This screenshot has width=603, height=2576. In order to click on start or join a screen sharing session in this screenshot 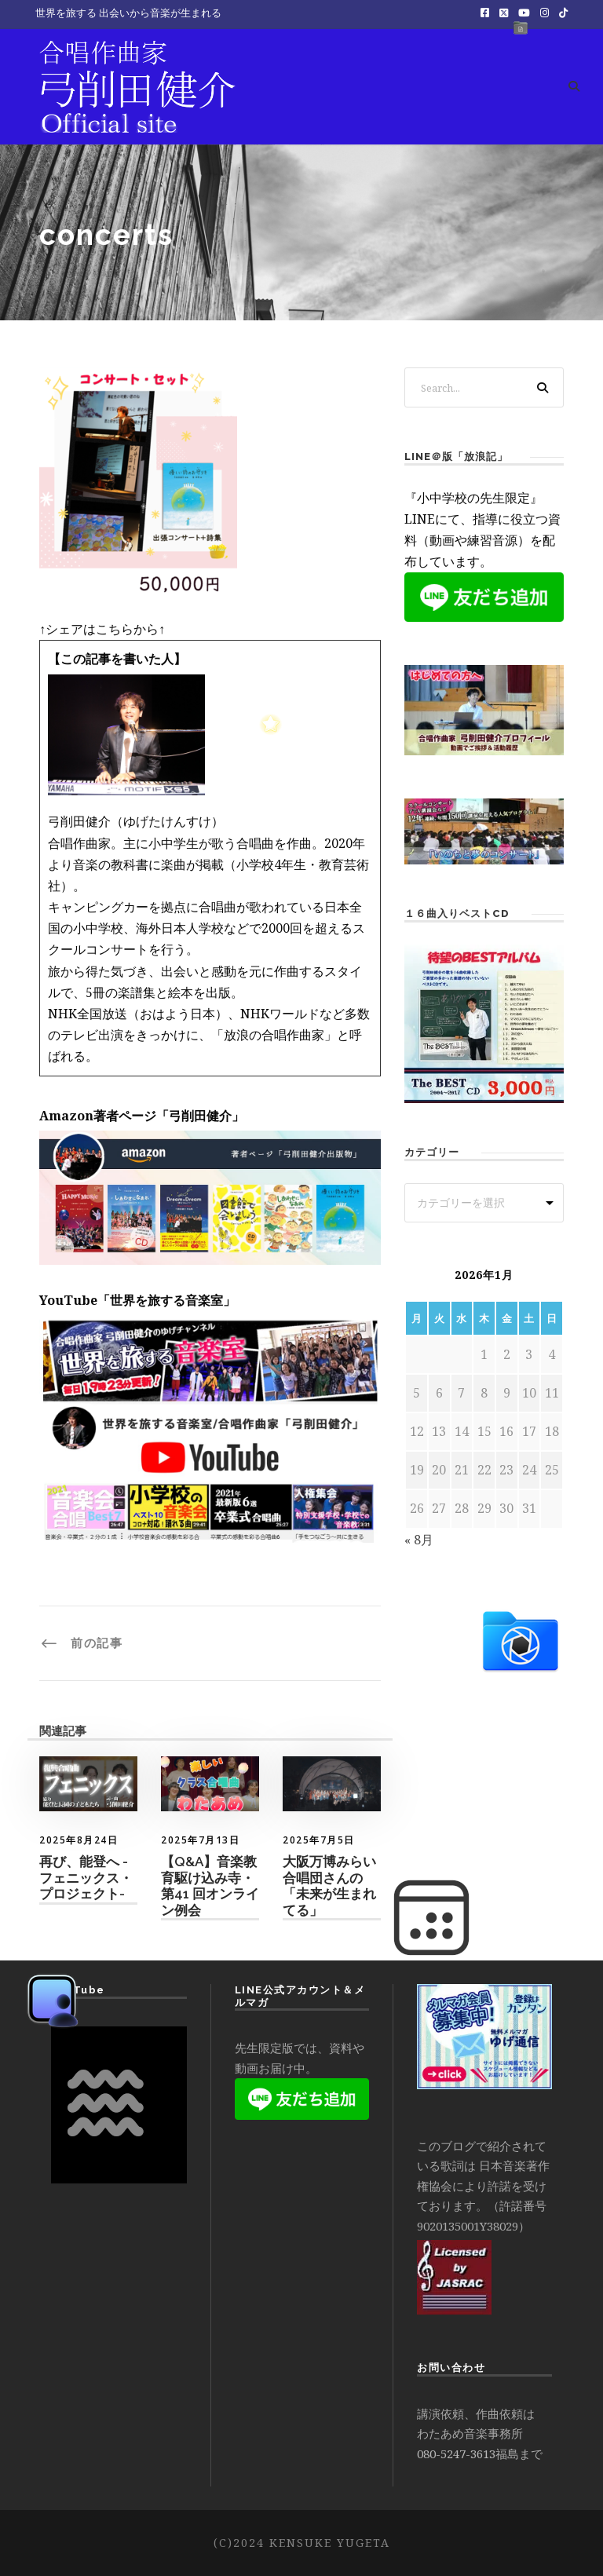, I will do `click(52, 1999)`.